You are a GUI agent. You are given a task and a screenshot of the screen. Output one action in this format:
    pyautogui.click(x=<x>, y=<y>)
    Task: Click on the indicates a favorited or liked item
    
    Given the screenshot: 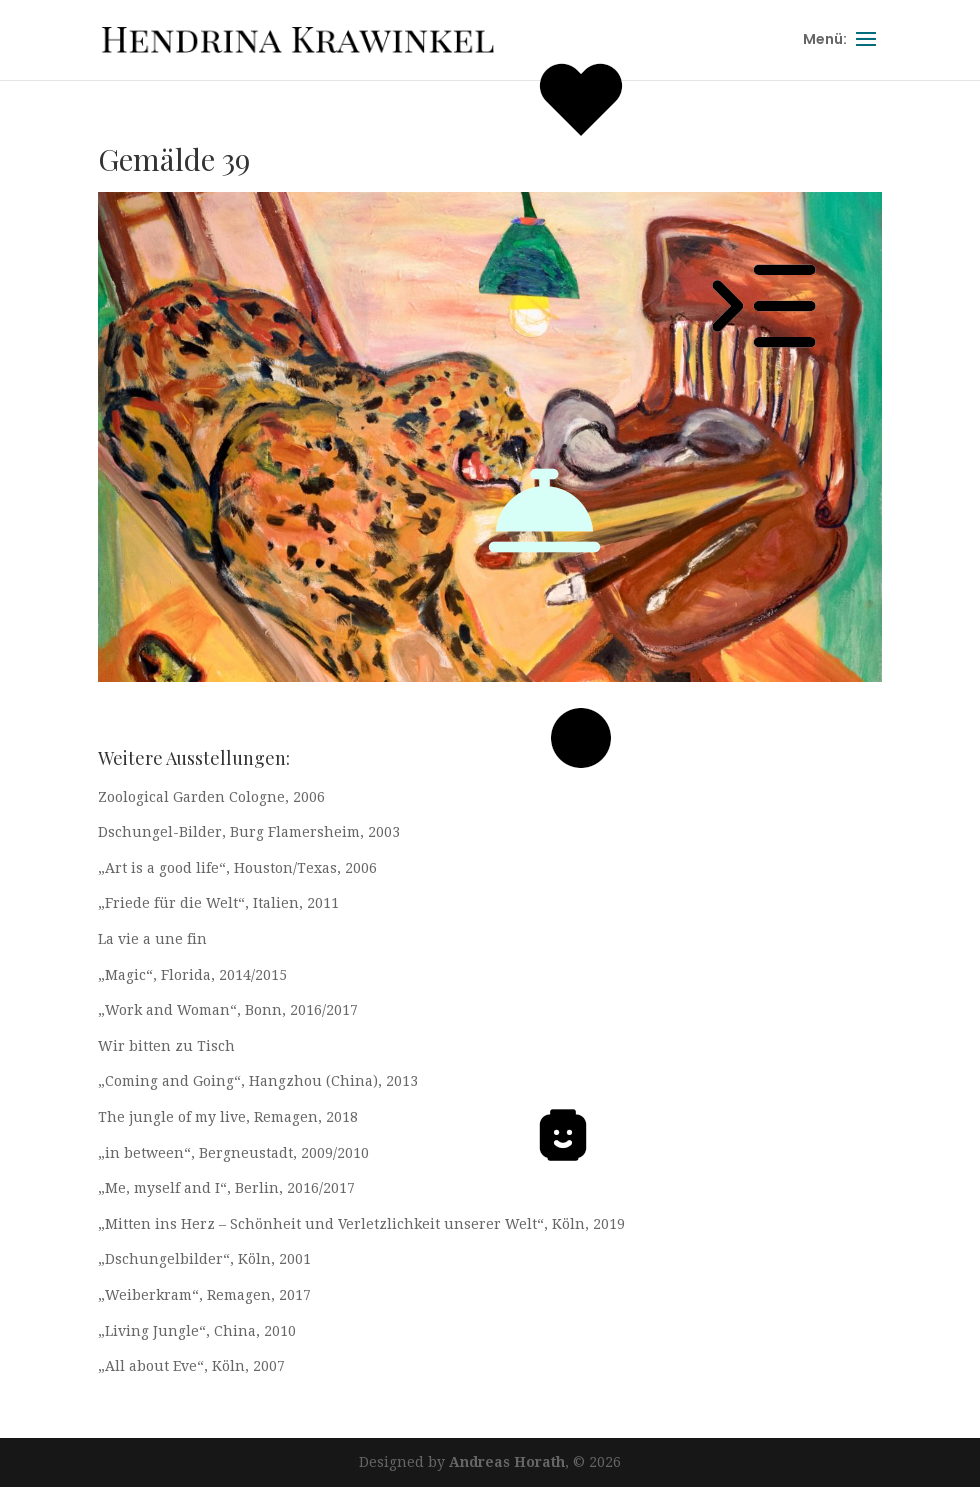 What is the action you would take?
    pyautogui.click(x=581, y=99)
    